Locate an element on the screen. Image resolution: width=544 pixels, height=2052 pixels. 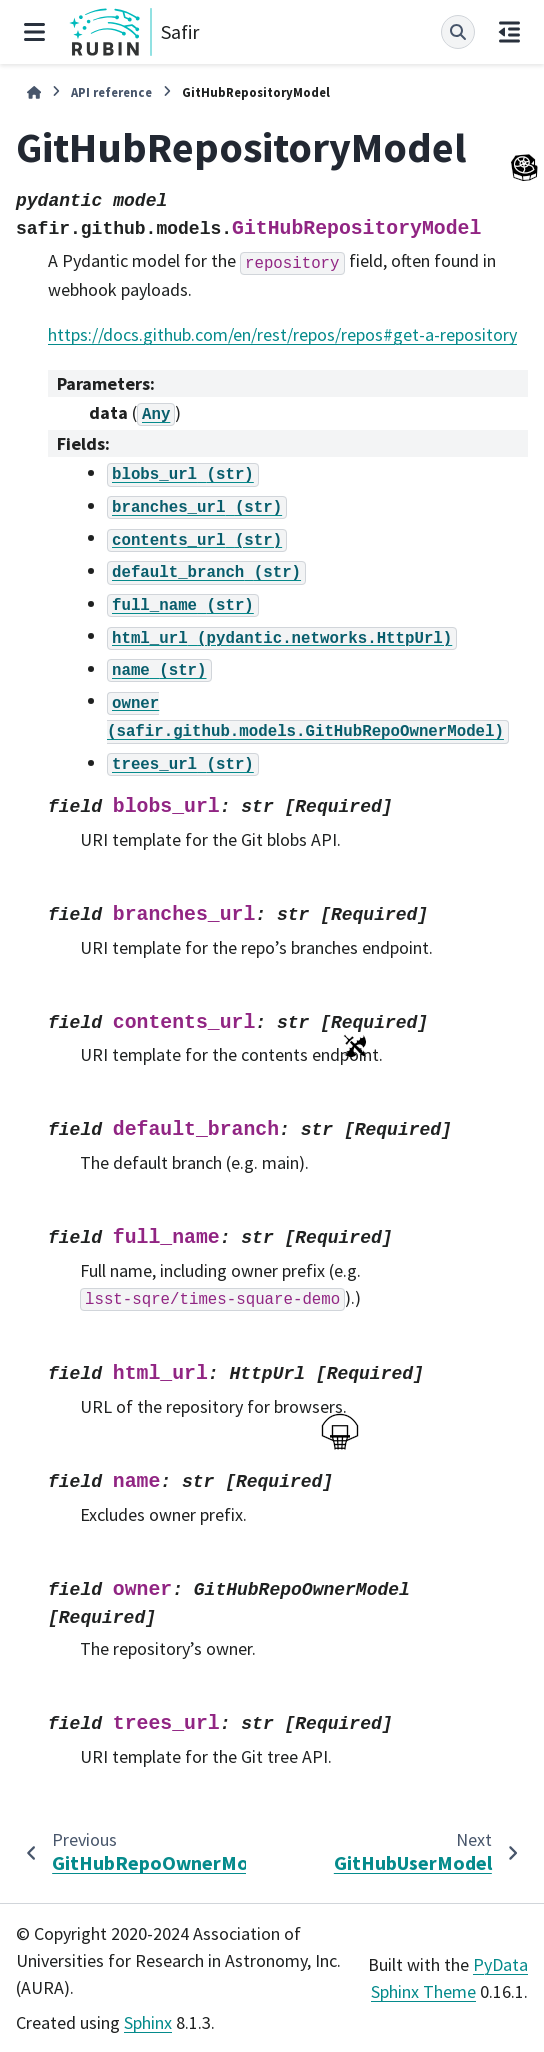
access basketball game or sports section is located at coordinates (340, 1432).